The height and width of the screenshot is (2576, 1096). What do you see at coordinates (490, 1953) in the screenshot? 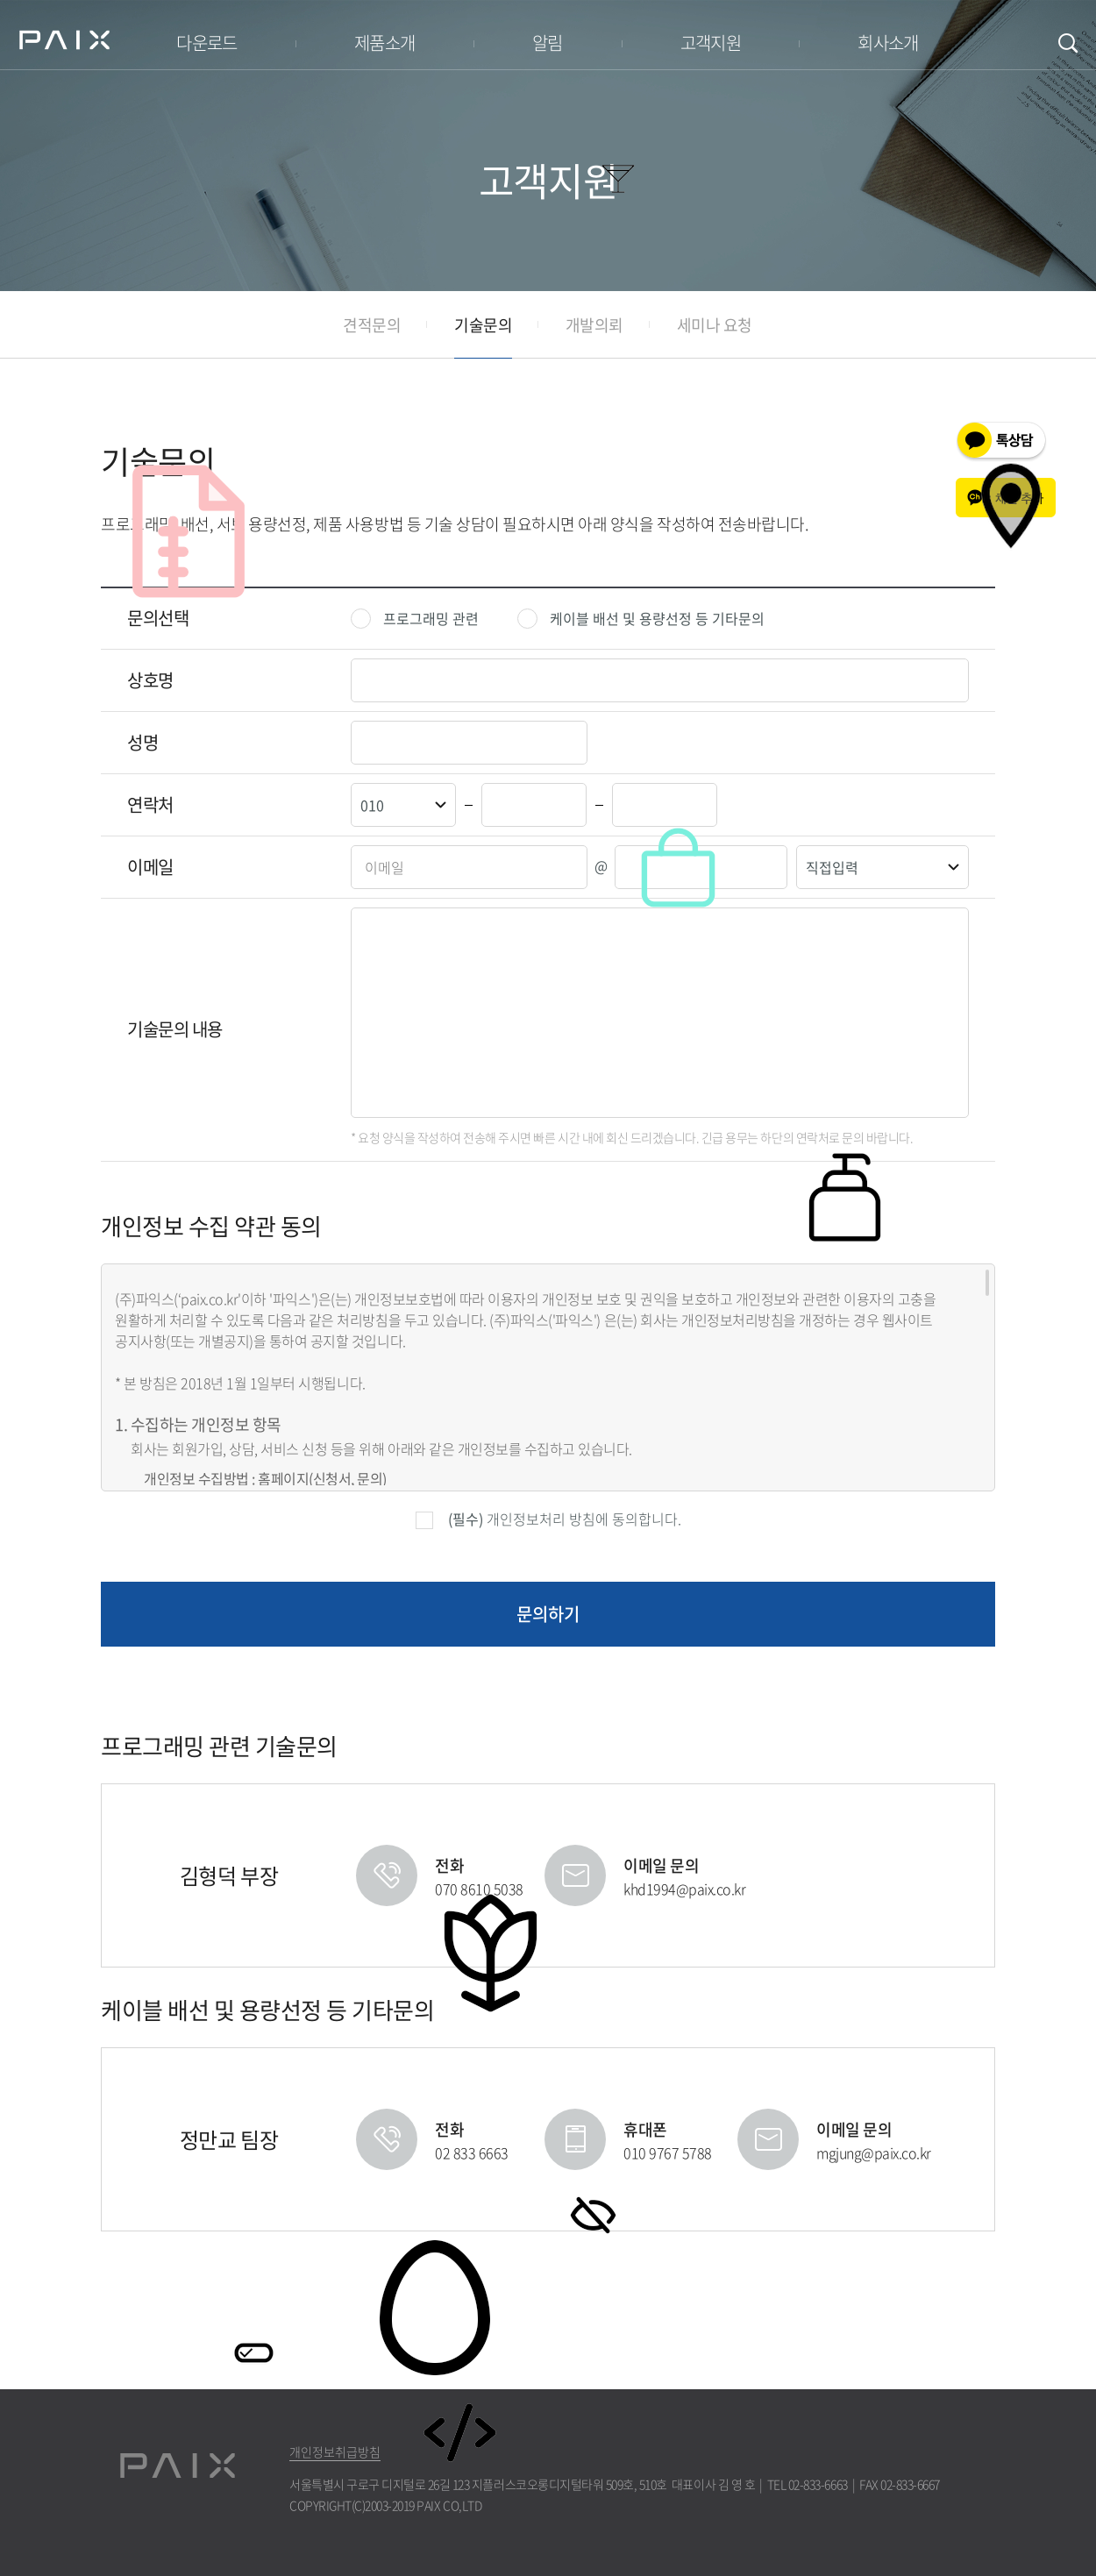
I see `access garden or plant care features` at bounding box center [490, 1953].